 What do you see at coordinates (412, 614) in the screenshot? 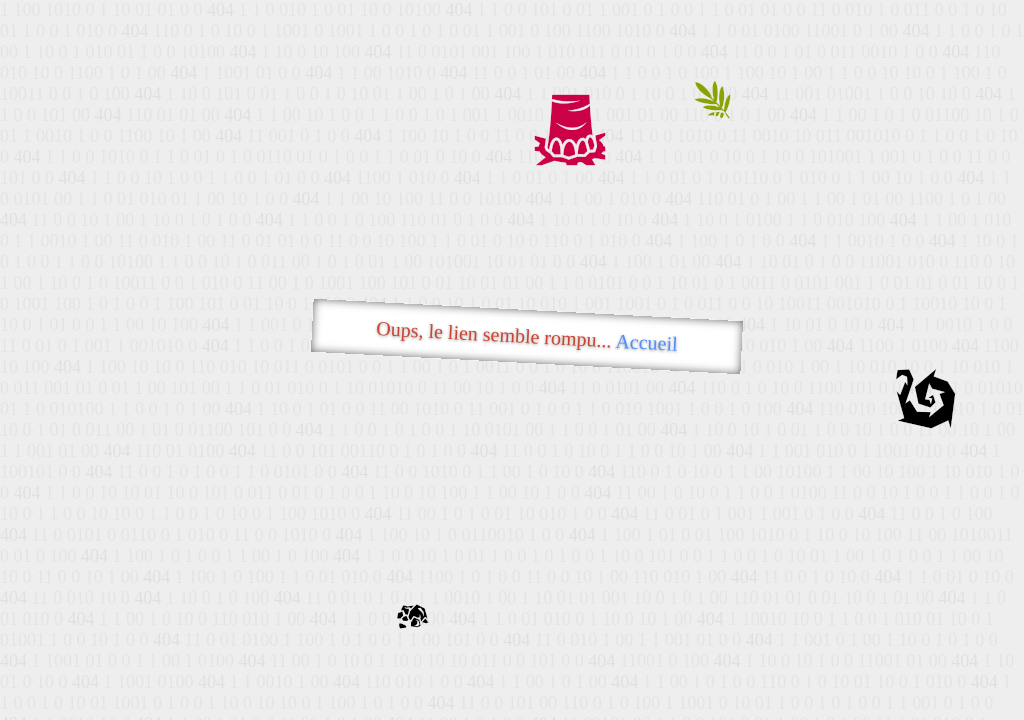
I see `collect or gather resources` at bounding box center [412, 614].